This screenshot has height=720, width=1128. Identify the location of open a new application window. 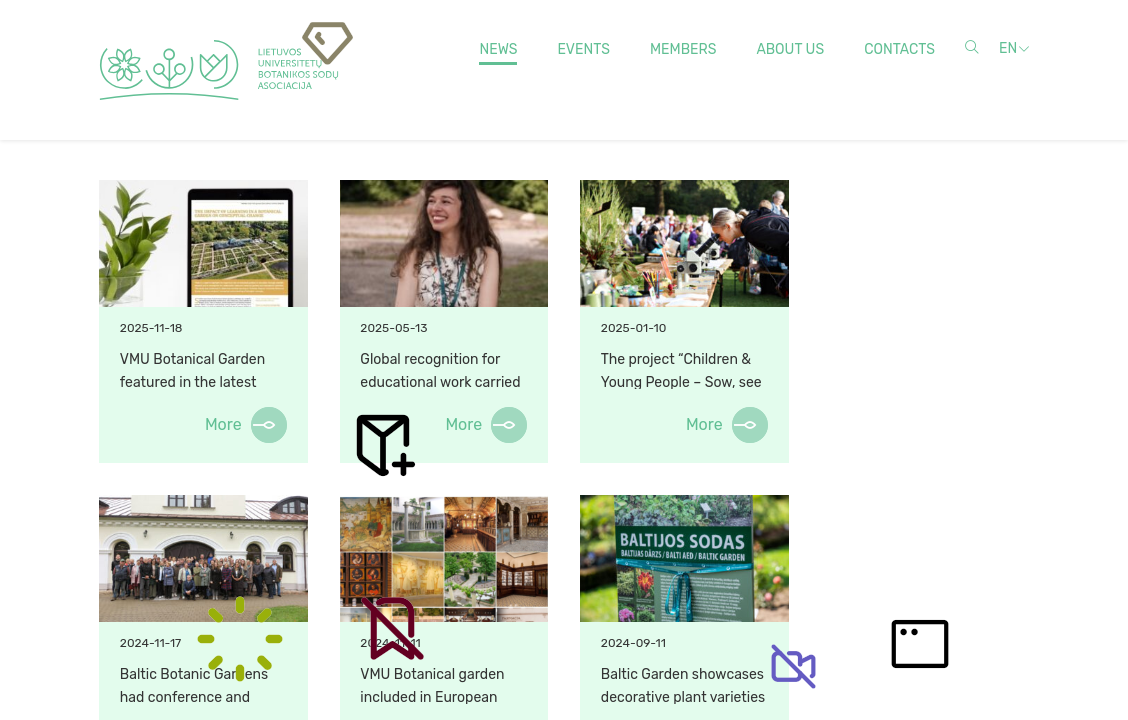
(920, 644).